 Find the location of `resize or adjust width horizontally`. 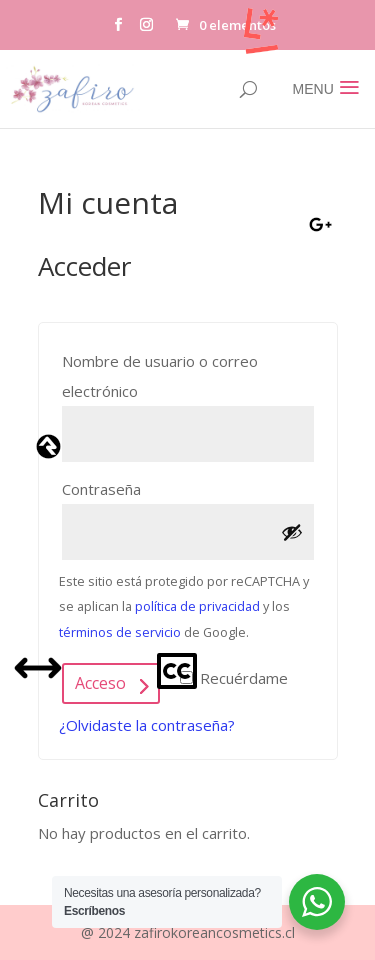

resize or adjust width horizontally is located at coordinates (38, 668).